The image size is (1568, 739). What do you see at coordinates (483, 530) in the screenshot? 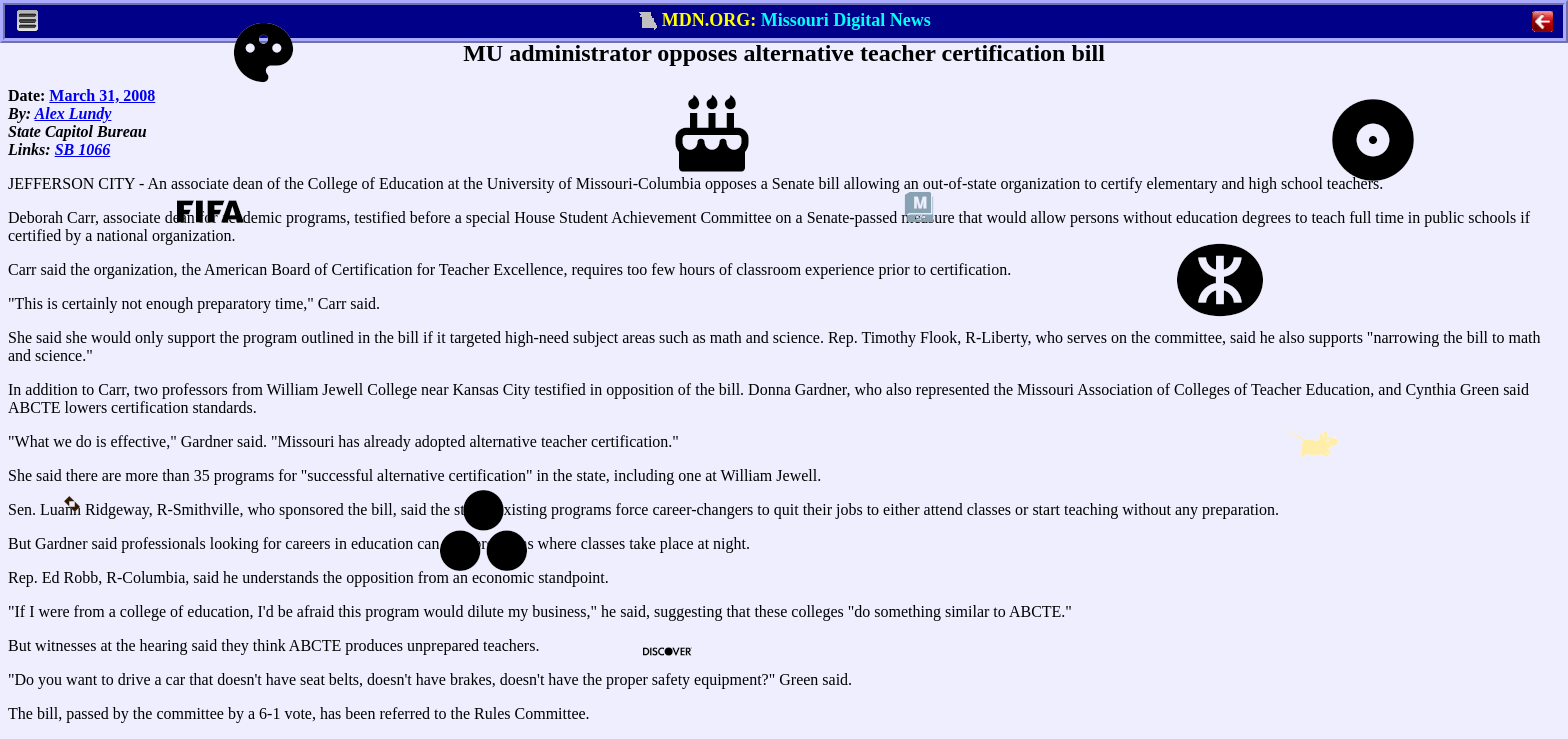
I see `julia programming language logo` at bounding box center [483, 530].